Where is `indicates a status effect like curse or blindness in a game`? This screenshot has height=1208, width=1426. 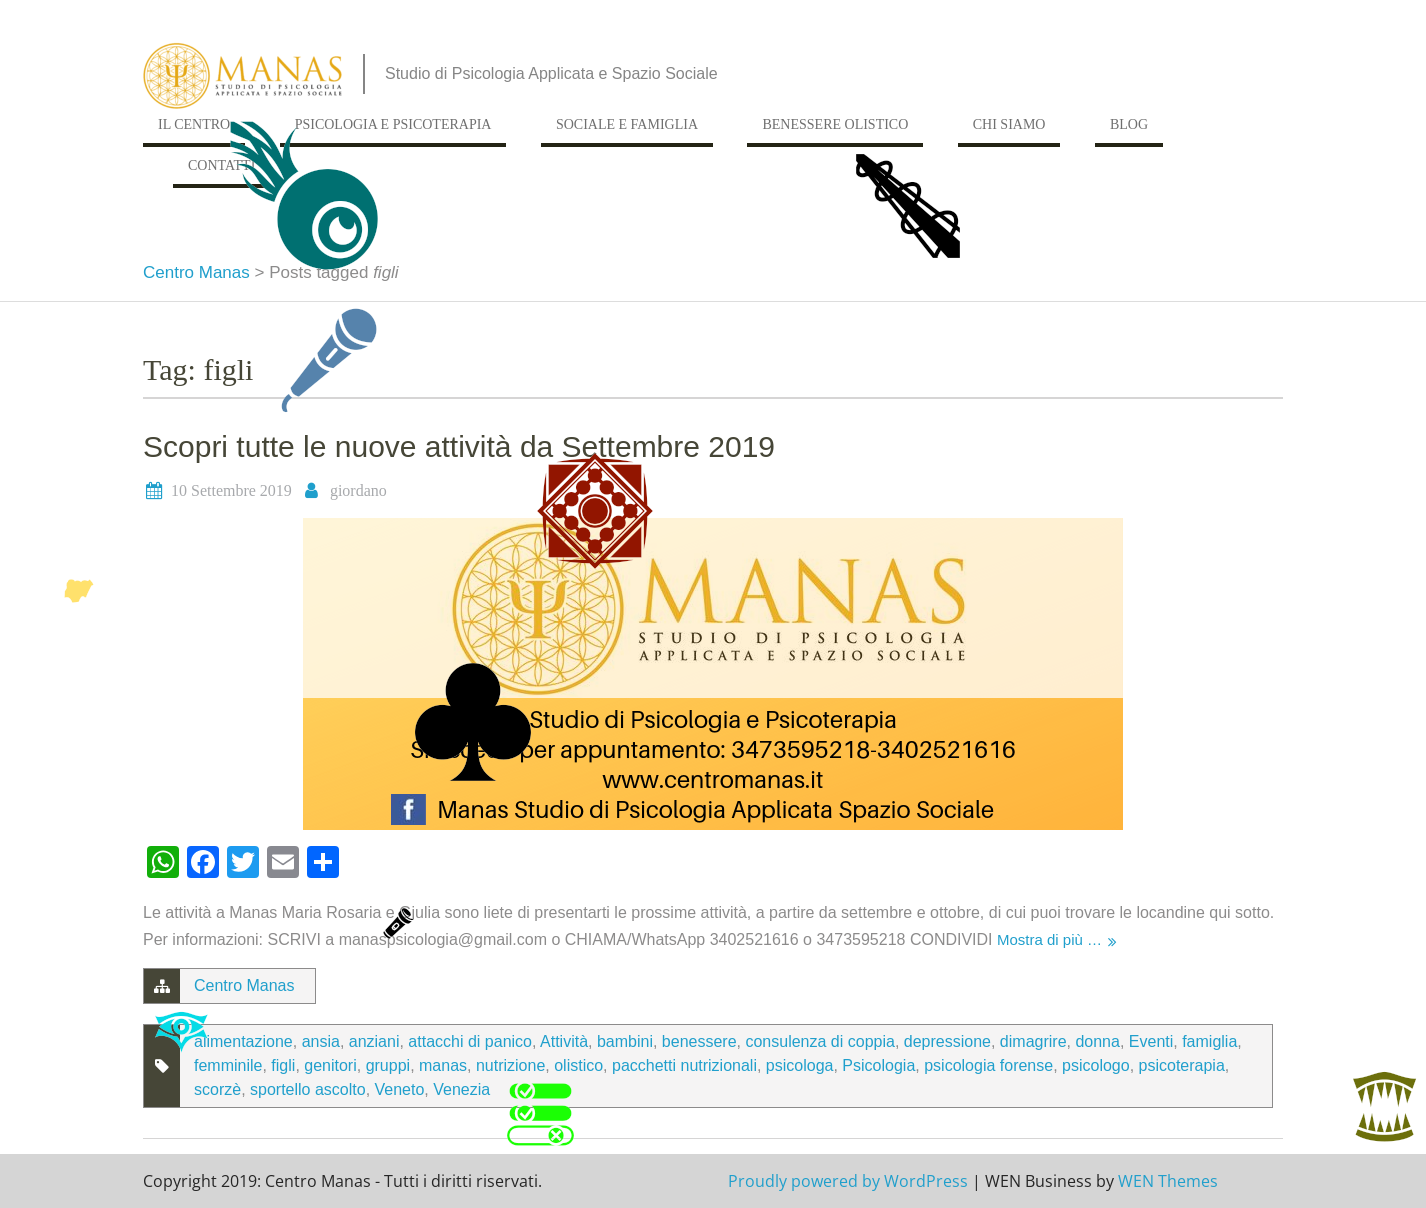
indicates a status effect like curse or blindness in a game is located at coordinates (302, 195).